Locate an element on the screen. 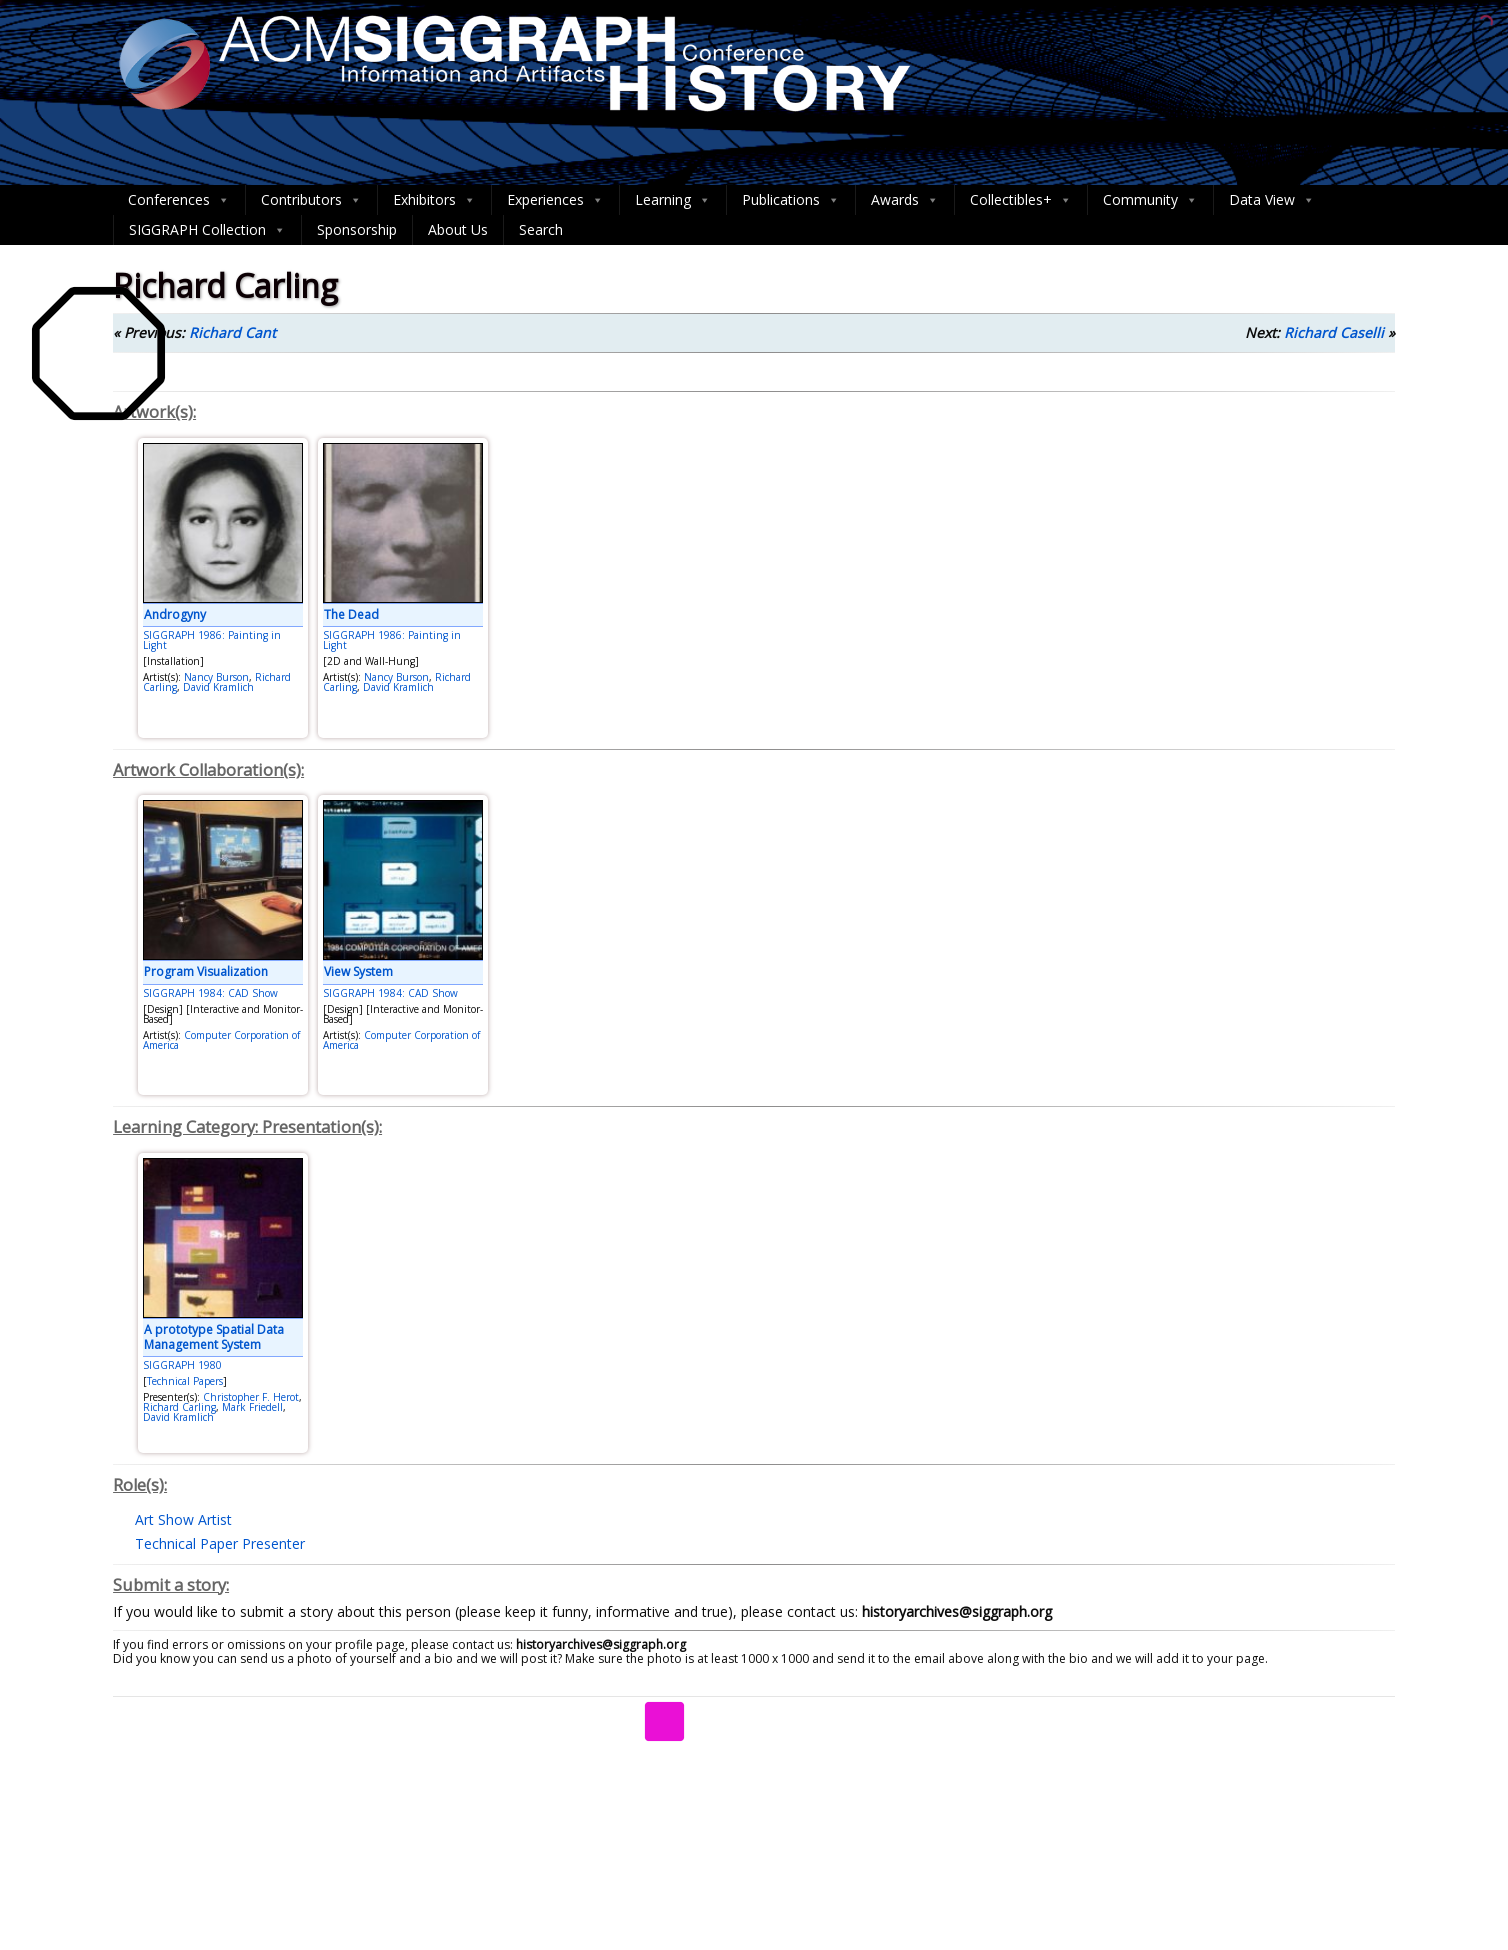 The width and height of the screenshot is (1508, 1950). indicates a stop or warning state is located at coordinates (98, 353).